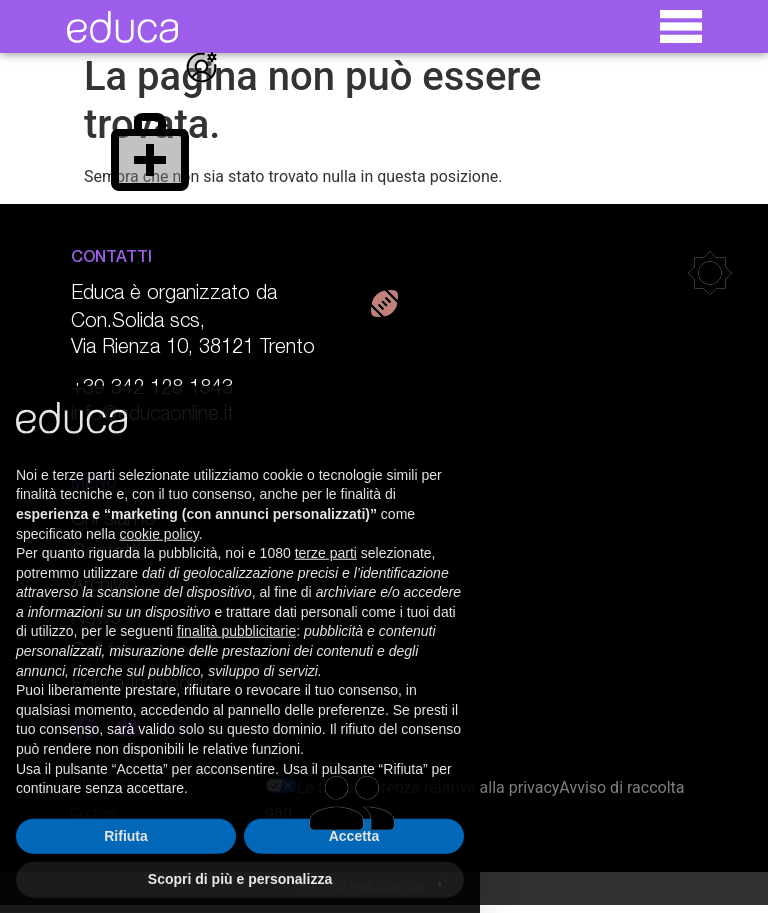 The width and height of the screenshot is (768, 913). Describe the element at coordinates (384, 303) in the screenshot. I see `access football or american sports content` at that location.